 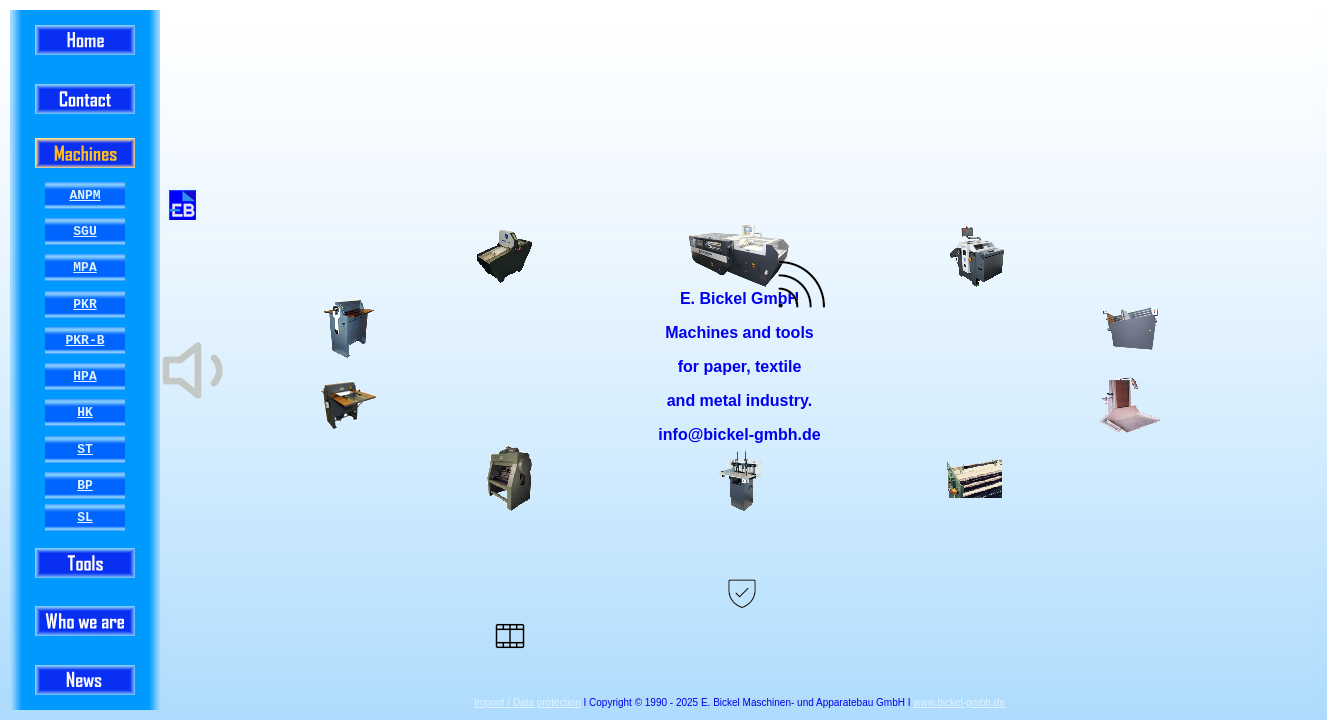 I want to click on indicates verified or secure status, so click(x=742, y=592).